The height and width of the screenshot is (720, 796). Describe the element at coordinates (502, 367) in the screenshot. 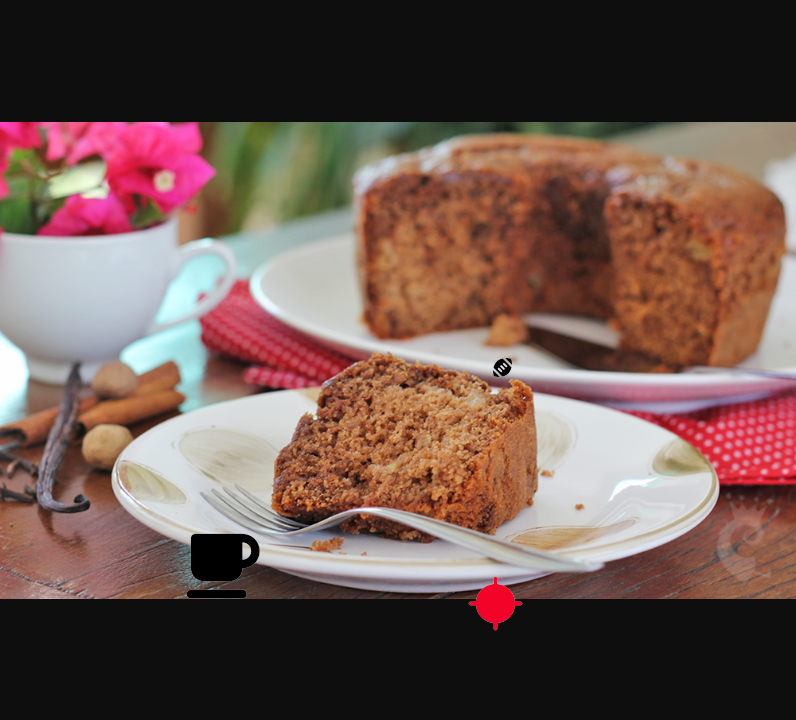

I see `access football or american sports content` at that location.